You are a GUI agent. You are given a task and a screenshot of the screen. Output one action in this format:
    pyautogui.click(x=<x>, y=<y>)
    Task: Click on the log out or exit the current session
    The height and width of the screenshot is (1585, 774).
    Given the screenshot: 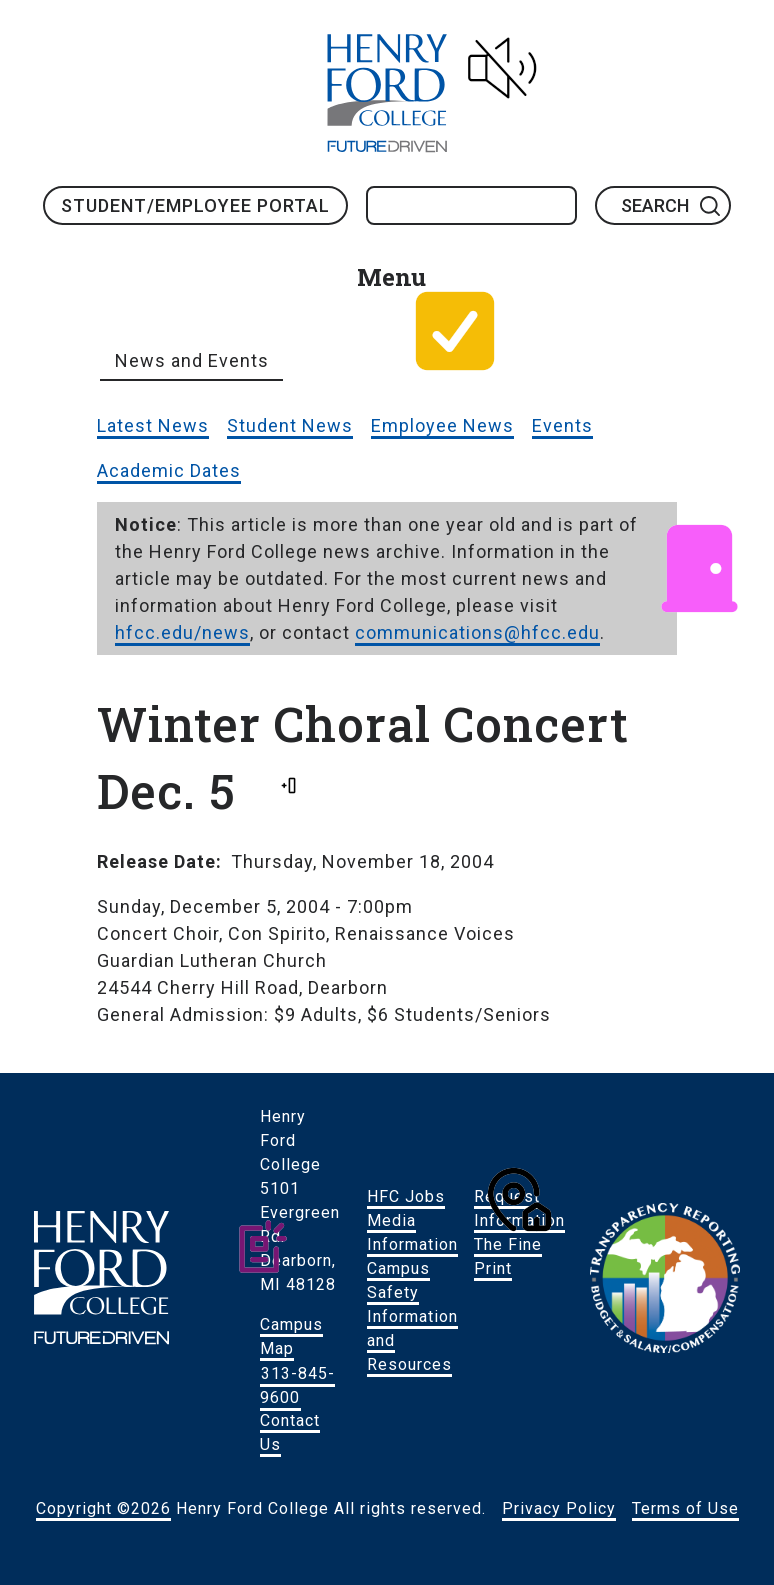 What is the action you would take?
    pyautogui.click(x=699, y=568)
    